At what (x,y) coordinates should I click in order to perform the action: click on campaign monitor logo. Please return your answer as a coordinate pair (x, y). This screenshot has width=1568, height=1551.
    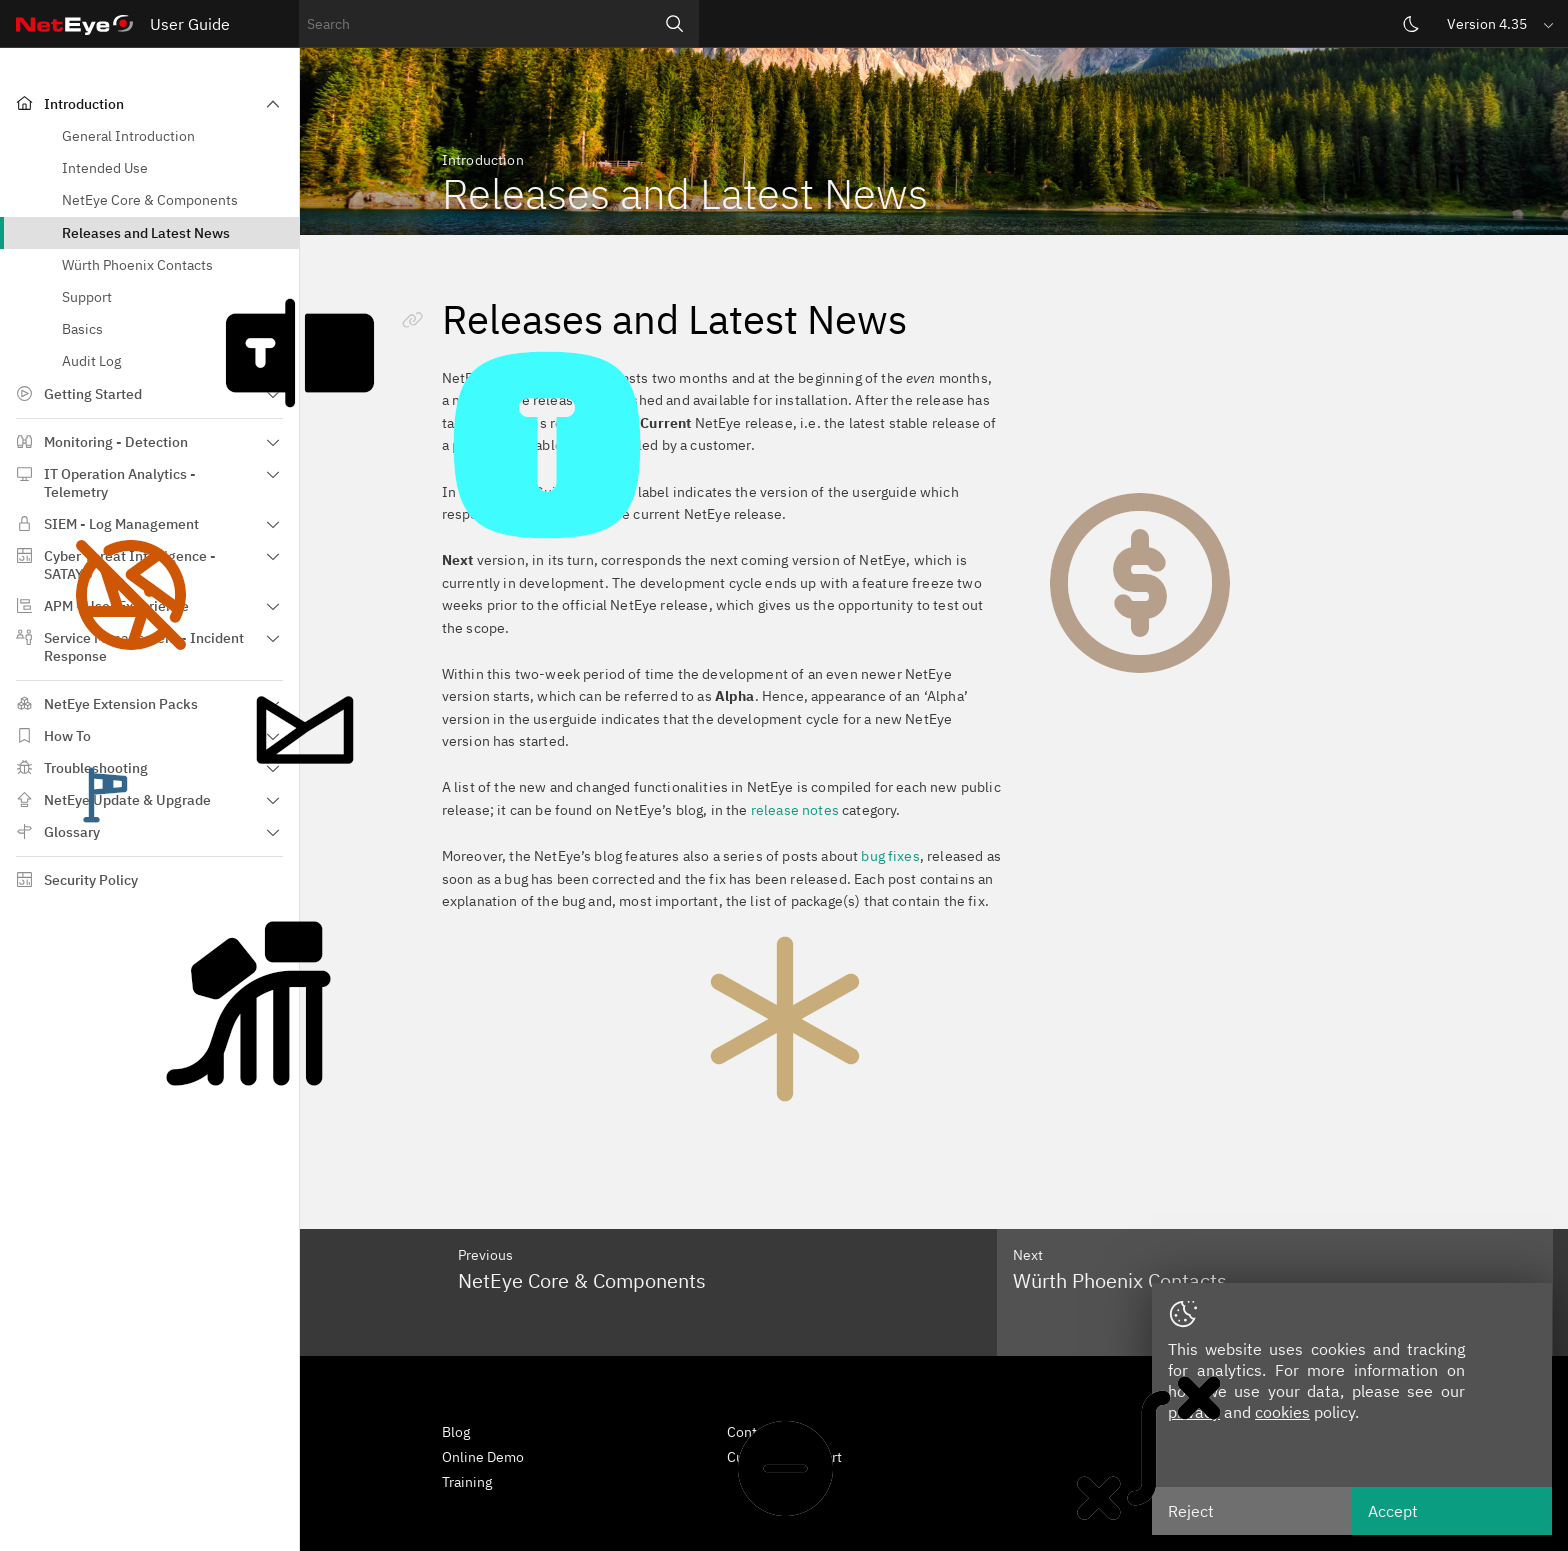
    Looking at the image, I should click on (305, 730).